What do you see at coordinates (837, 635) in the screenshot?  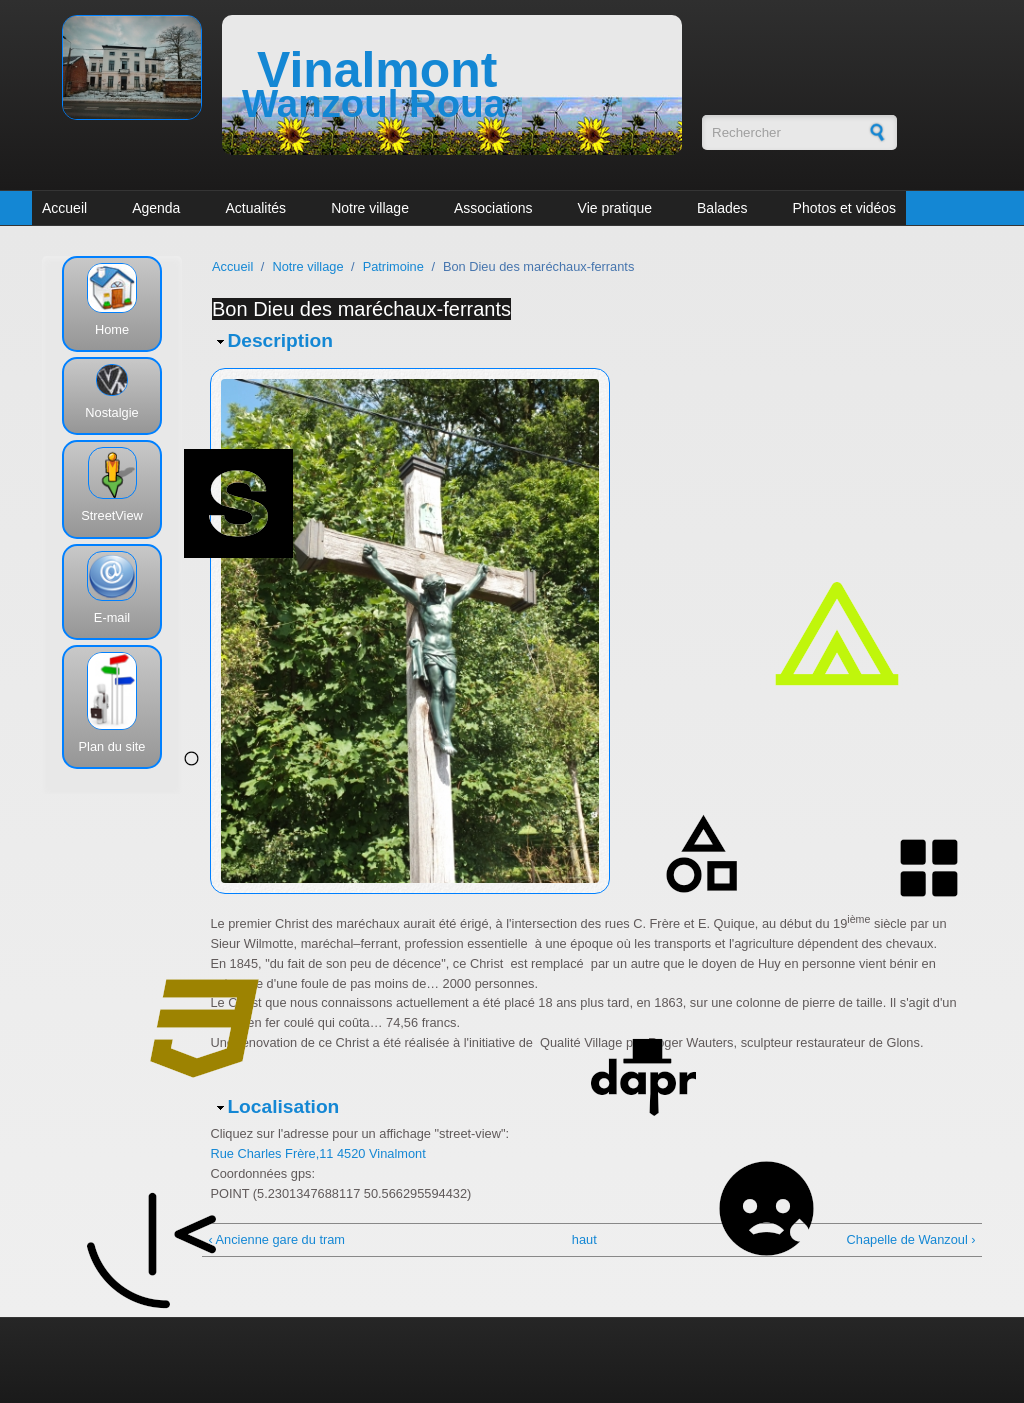 I see `view camping or outdoor locations` at bounding box center [837, 635].